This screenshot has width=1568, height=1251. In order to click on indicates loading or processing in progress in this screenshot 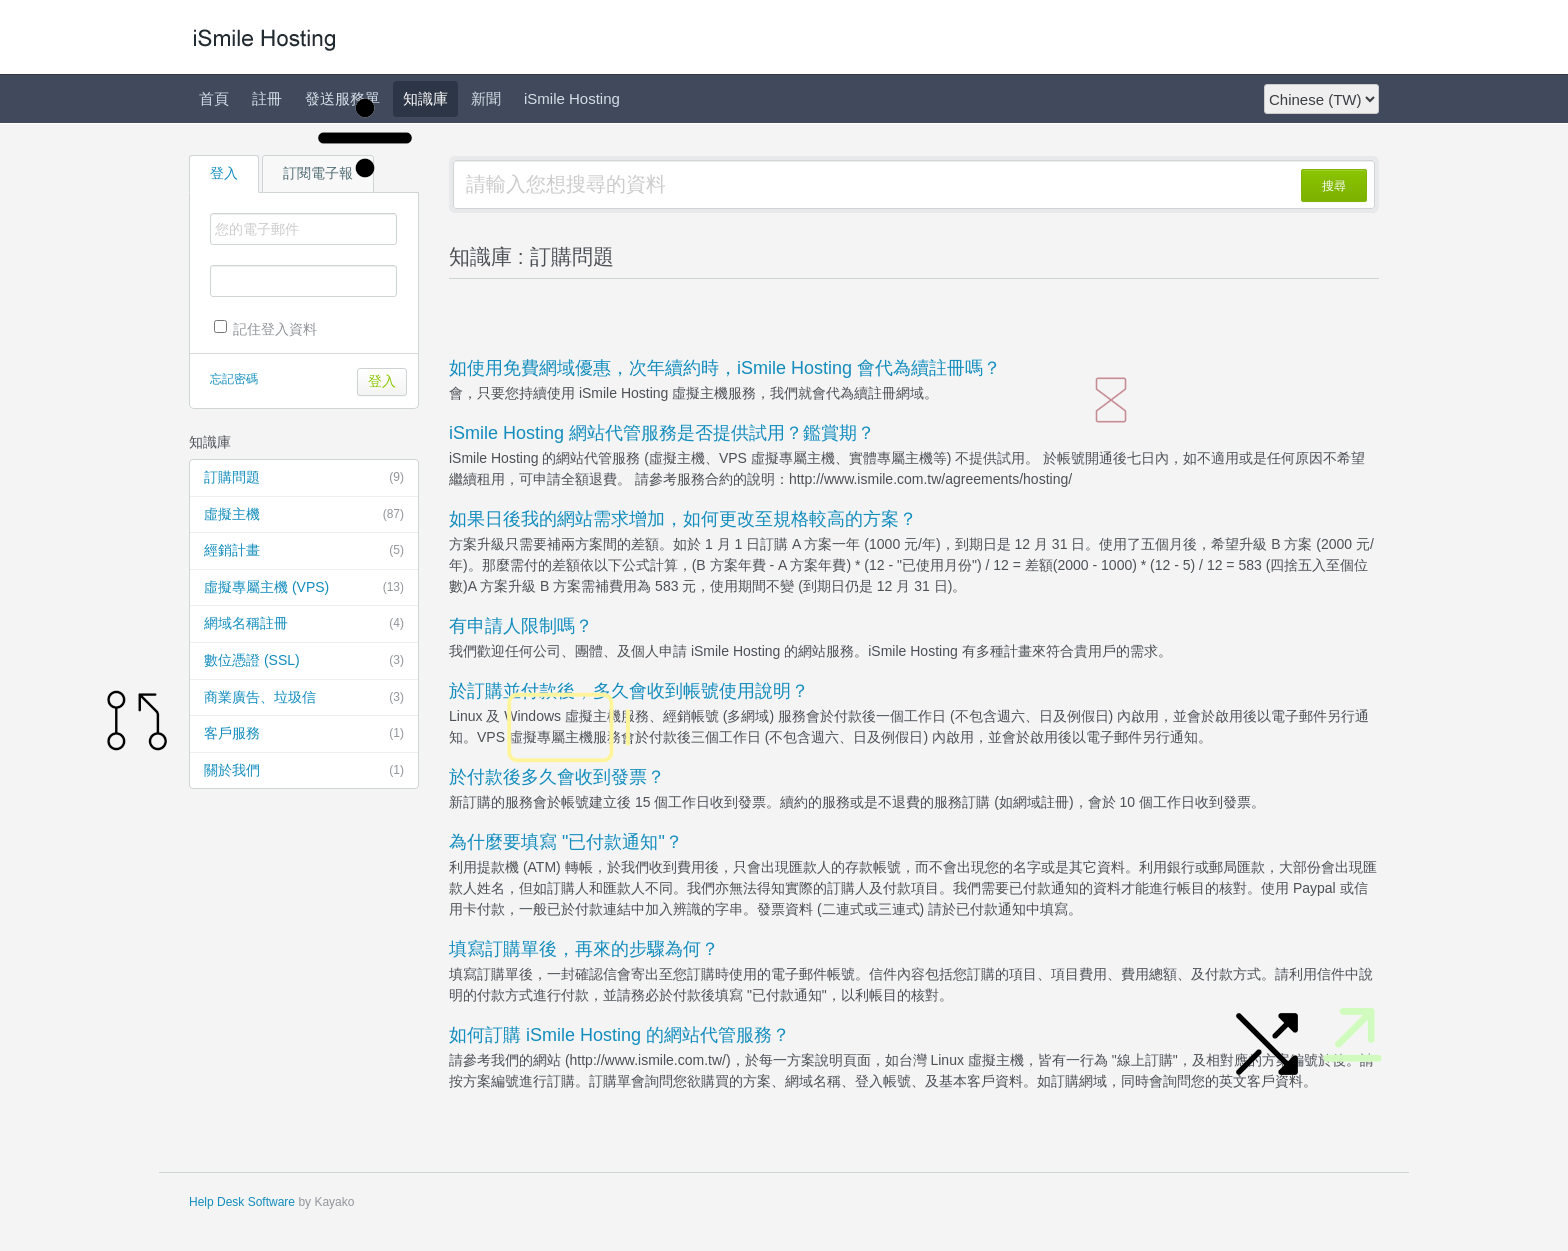, I will do `click(1111, 400)`.